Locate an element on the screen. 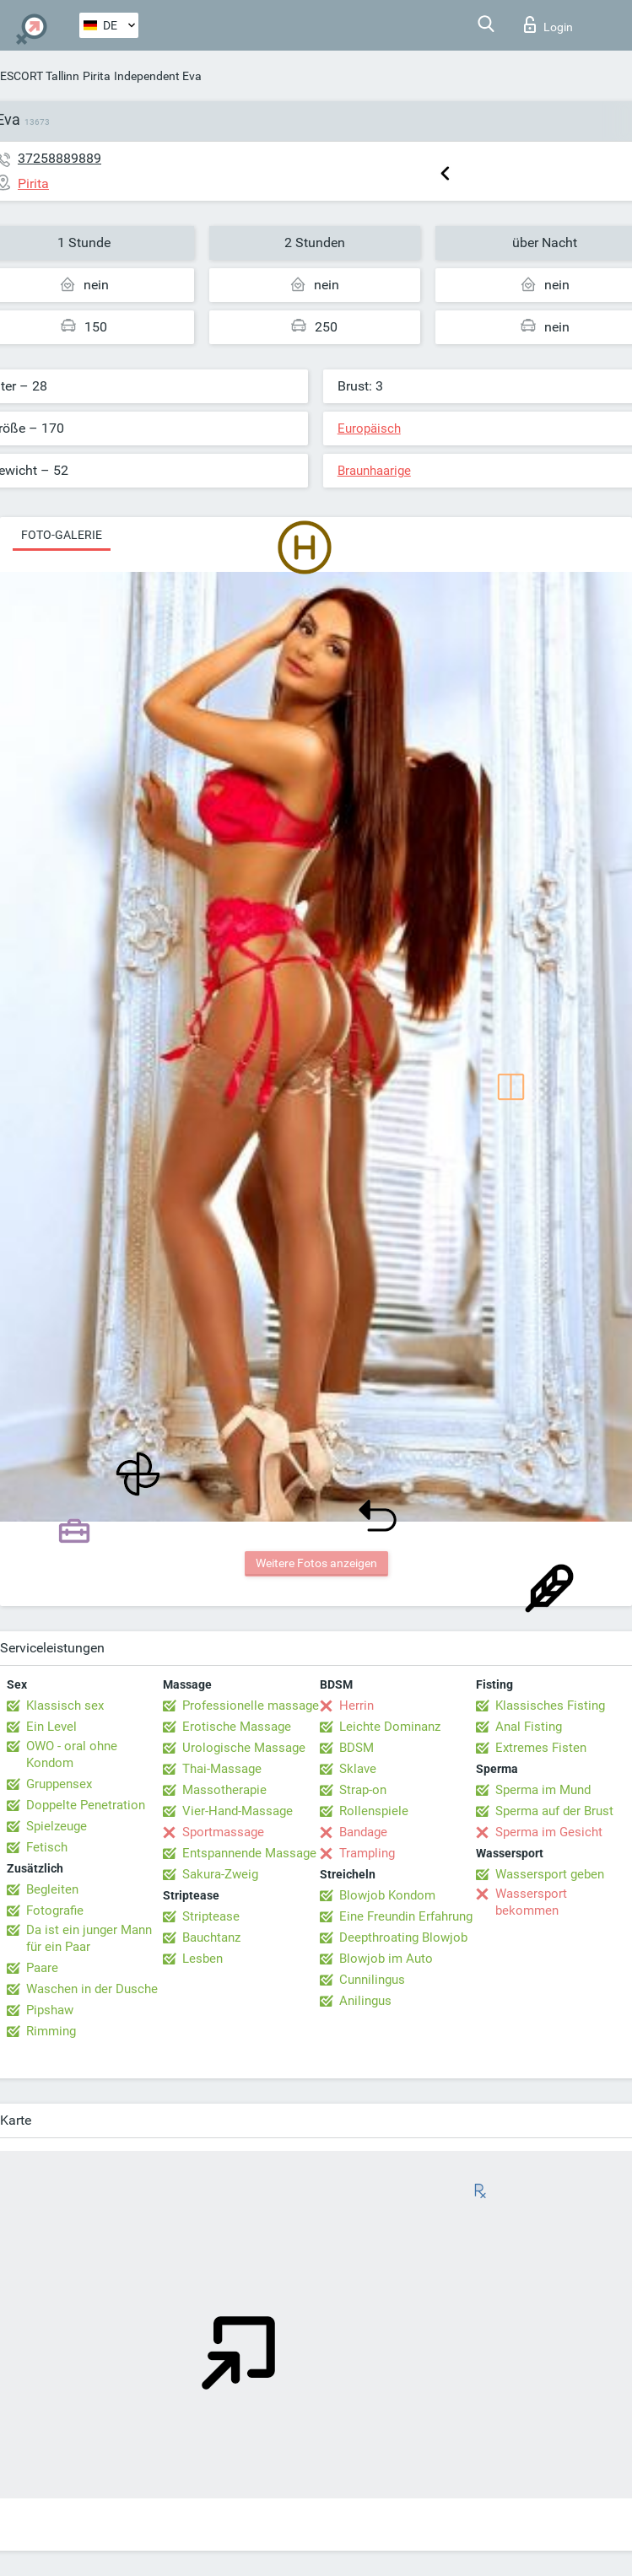  open google photos is located at coordinates (138, 1474).